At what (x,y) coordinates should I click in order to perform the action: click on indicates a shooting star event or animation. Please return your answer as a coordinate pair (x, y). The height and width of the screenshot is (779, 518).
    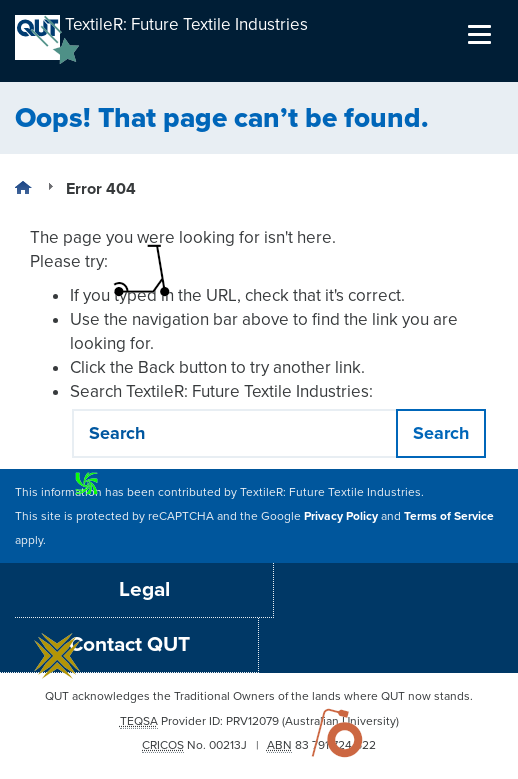
    Looking at the image, I should click on (54, 39).